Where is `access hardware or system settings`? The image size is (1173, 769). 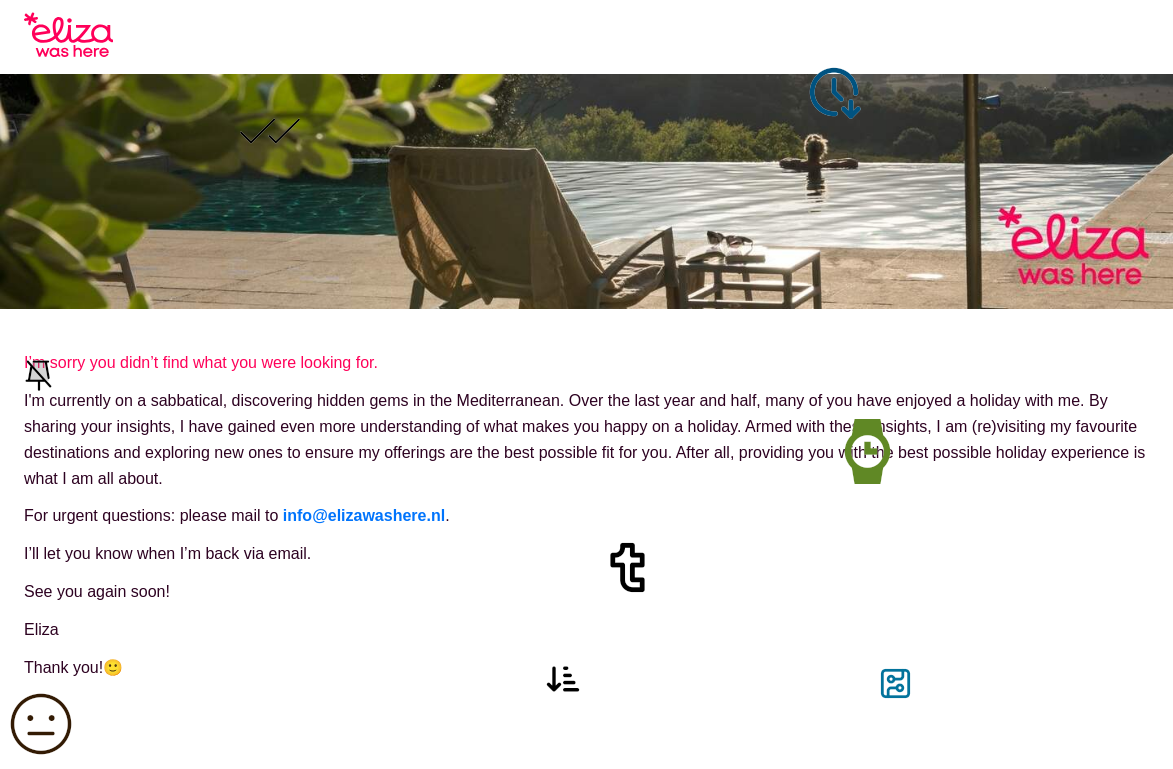
access hardware or system settings is located at coordinates (895, 683).